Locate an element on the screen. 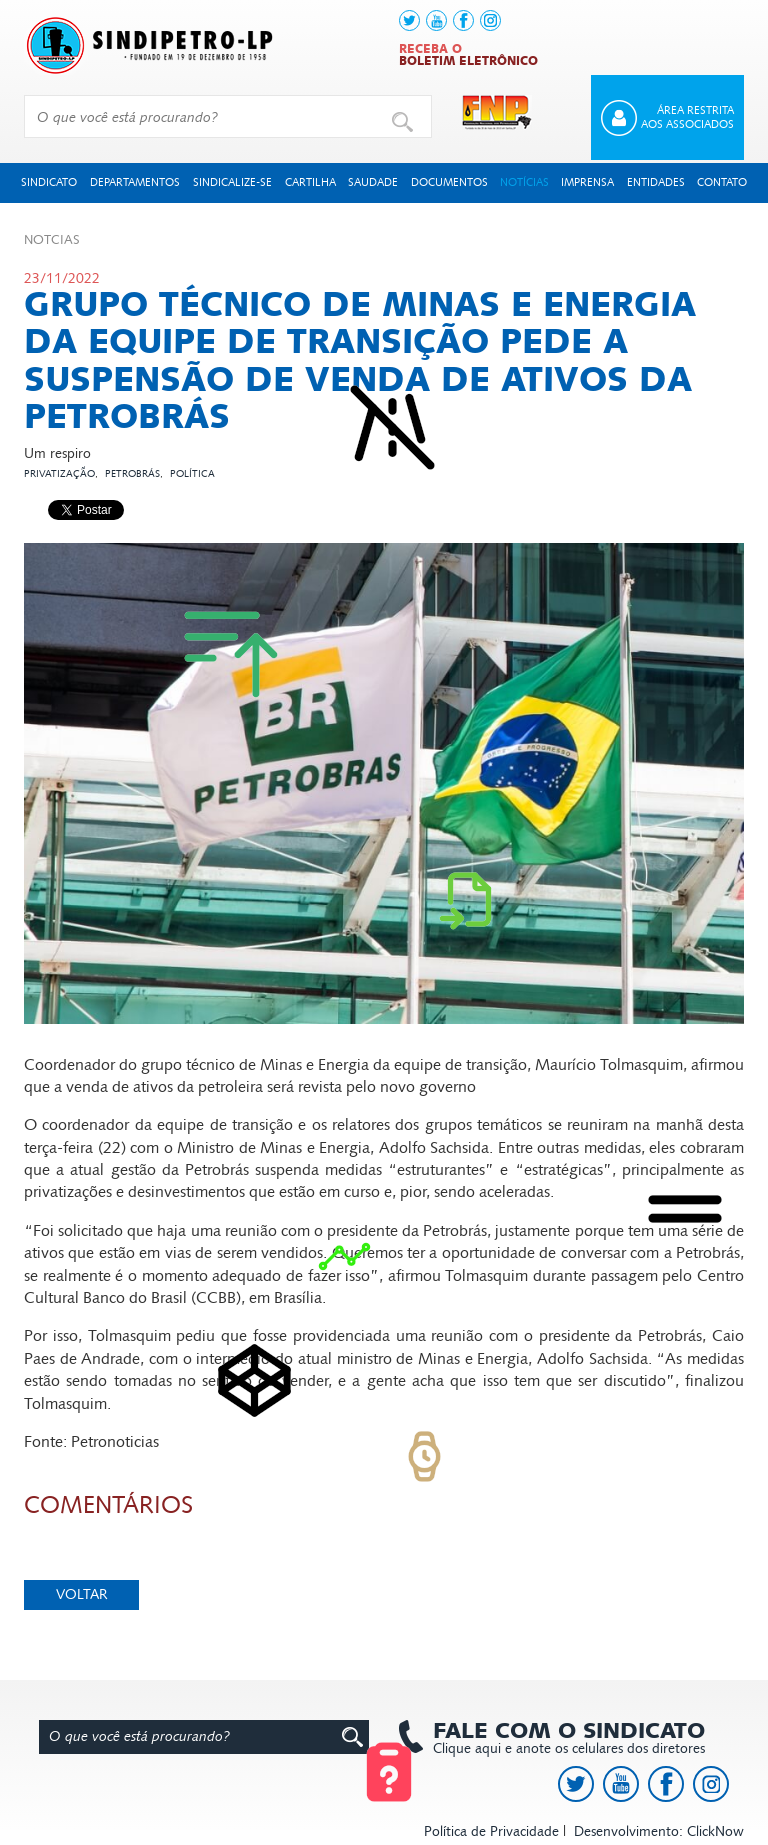 The image size is (768, 1845). view analytics and statistics is located at coordinates (344, 1256).